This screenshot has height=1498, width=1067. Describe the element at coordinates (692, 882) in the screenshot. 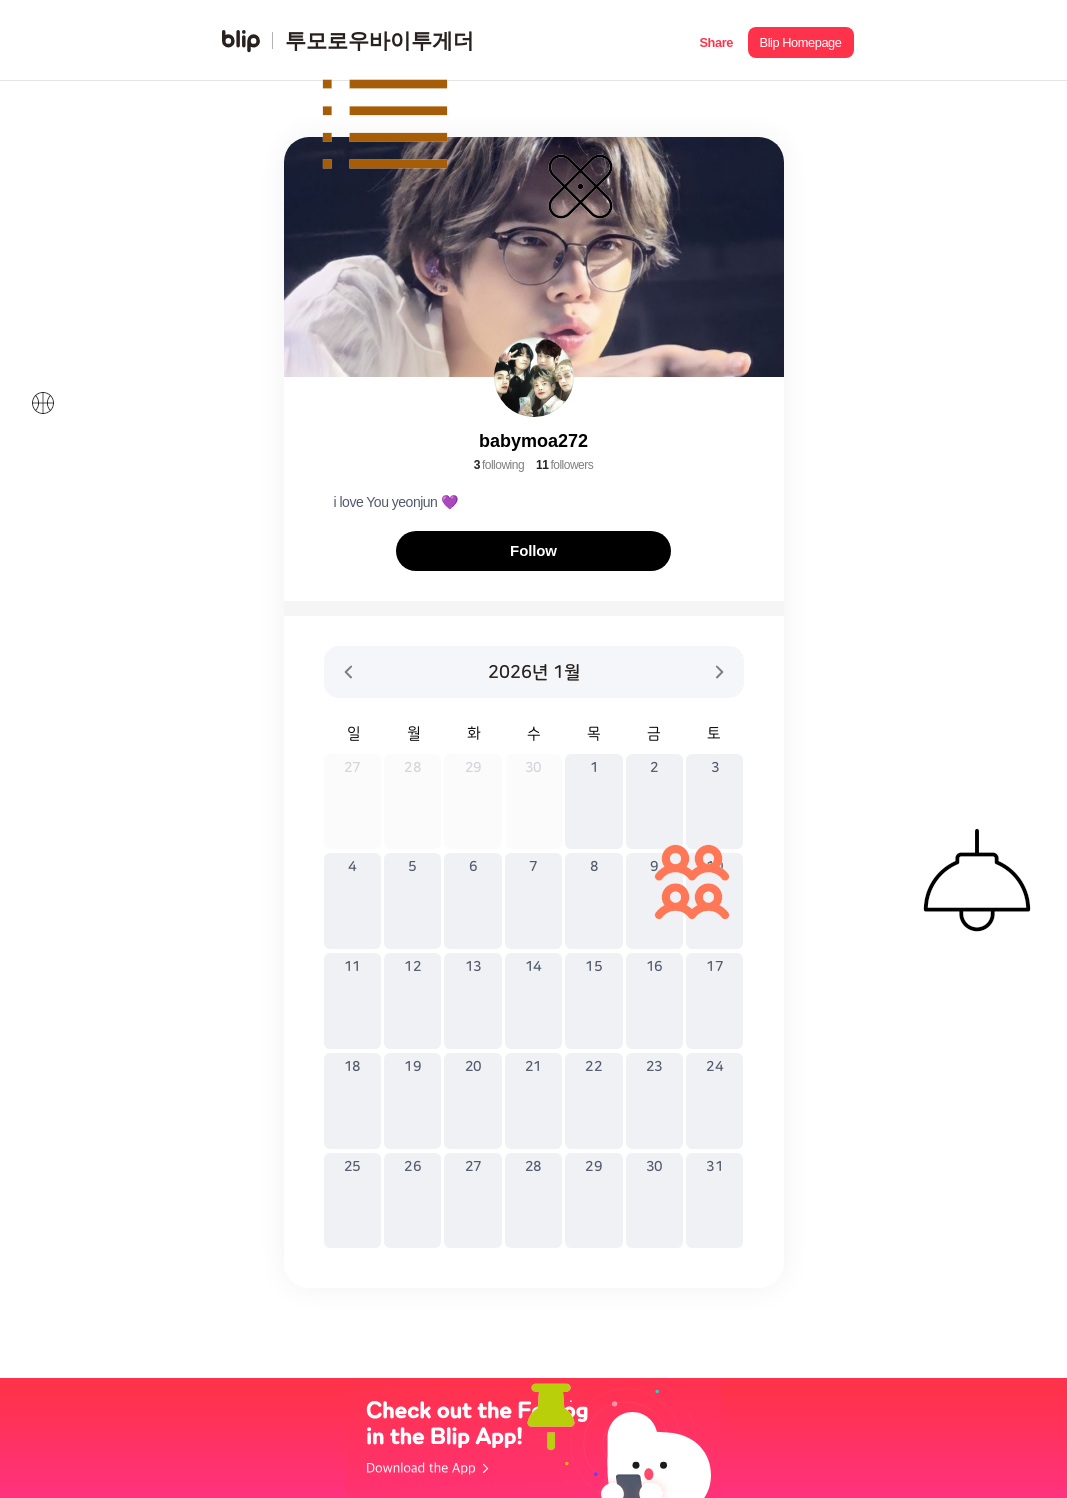

I see `view all team members` at that location.